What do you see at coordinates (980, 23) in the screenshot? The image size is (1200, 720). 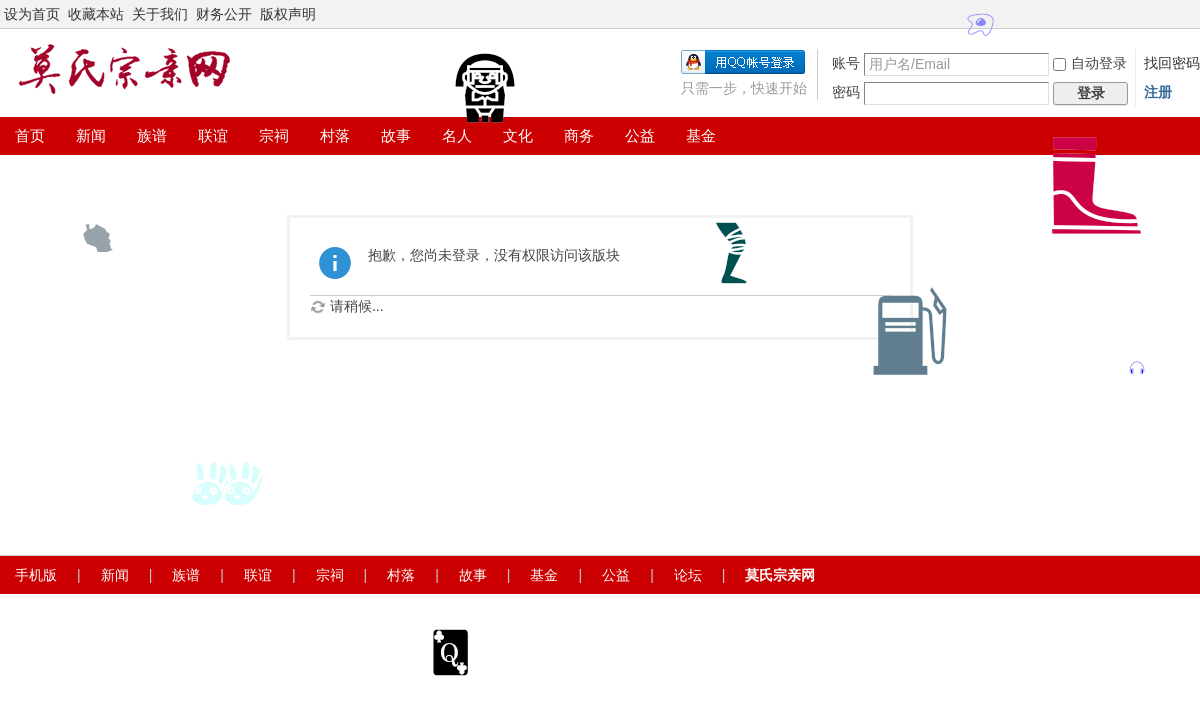 I see `ingredient icon for cooking or recipe apps` at bounding box center [980, 23].